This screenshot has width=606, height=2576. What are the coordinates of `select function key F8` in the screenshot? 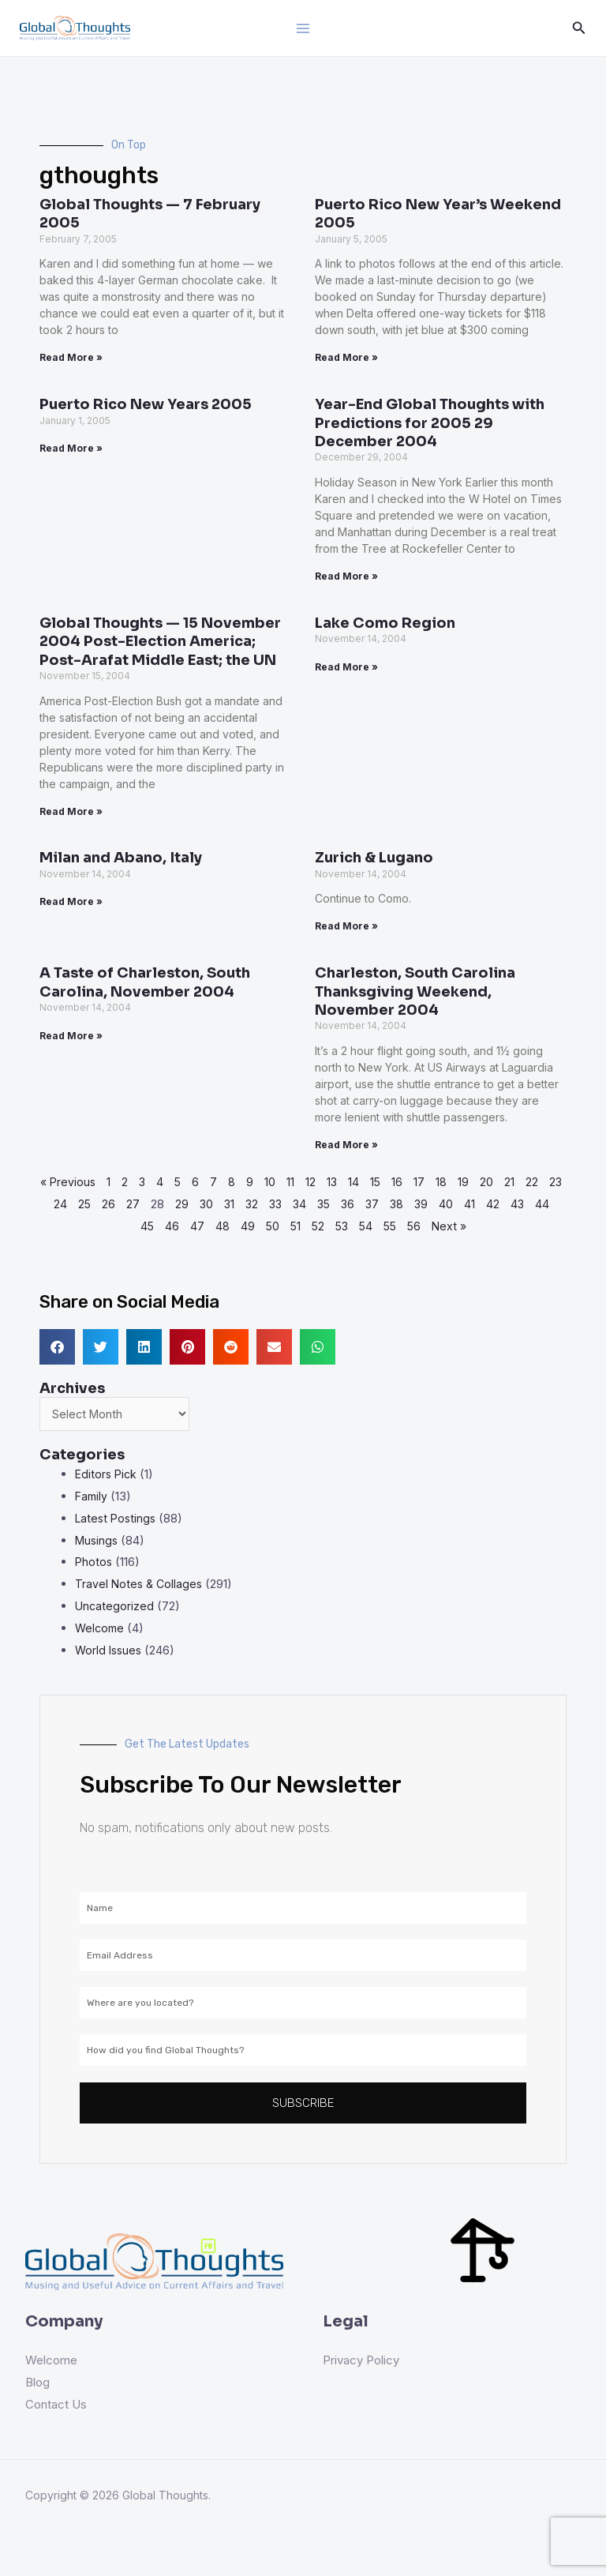 It's located at (208, 2246).